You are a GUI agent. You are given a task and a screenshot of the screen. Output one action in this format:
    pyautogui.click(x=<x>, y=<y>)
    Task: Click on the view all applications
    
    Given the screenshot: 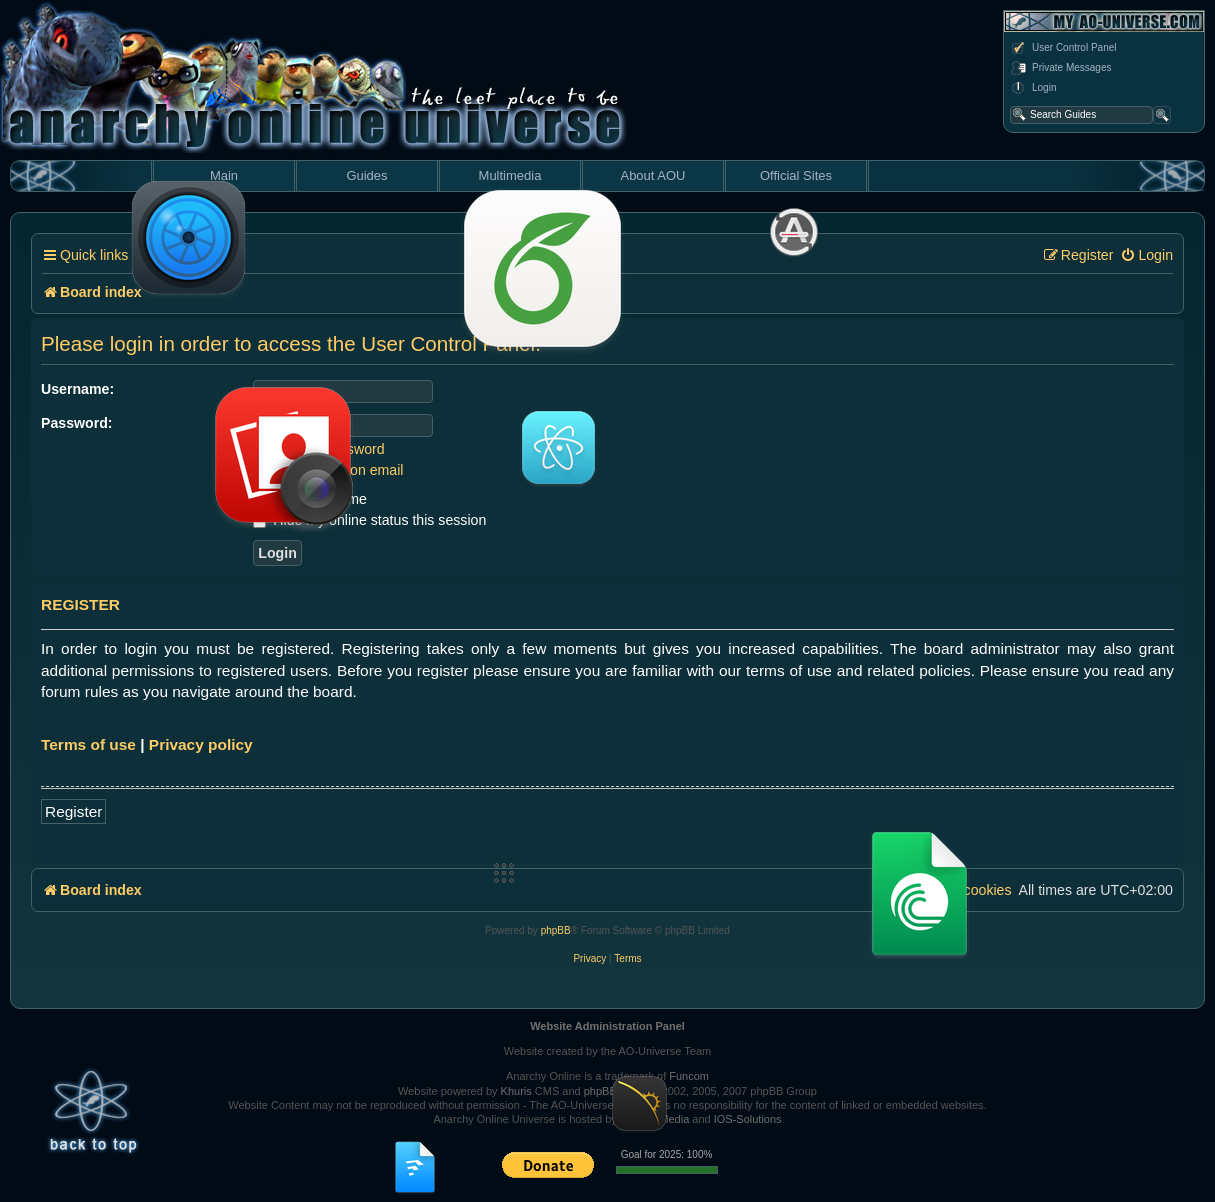 What is the action you would take?
    pyautogui.click(x=504, y=873)
    